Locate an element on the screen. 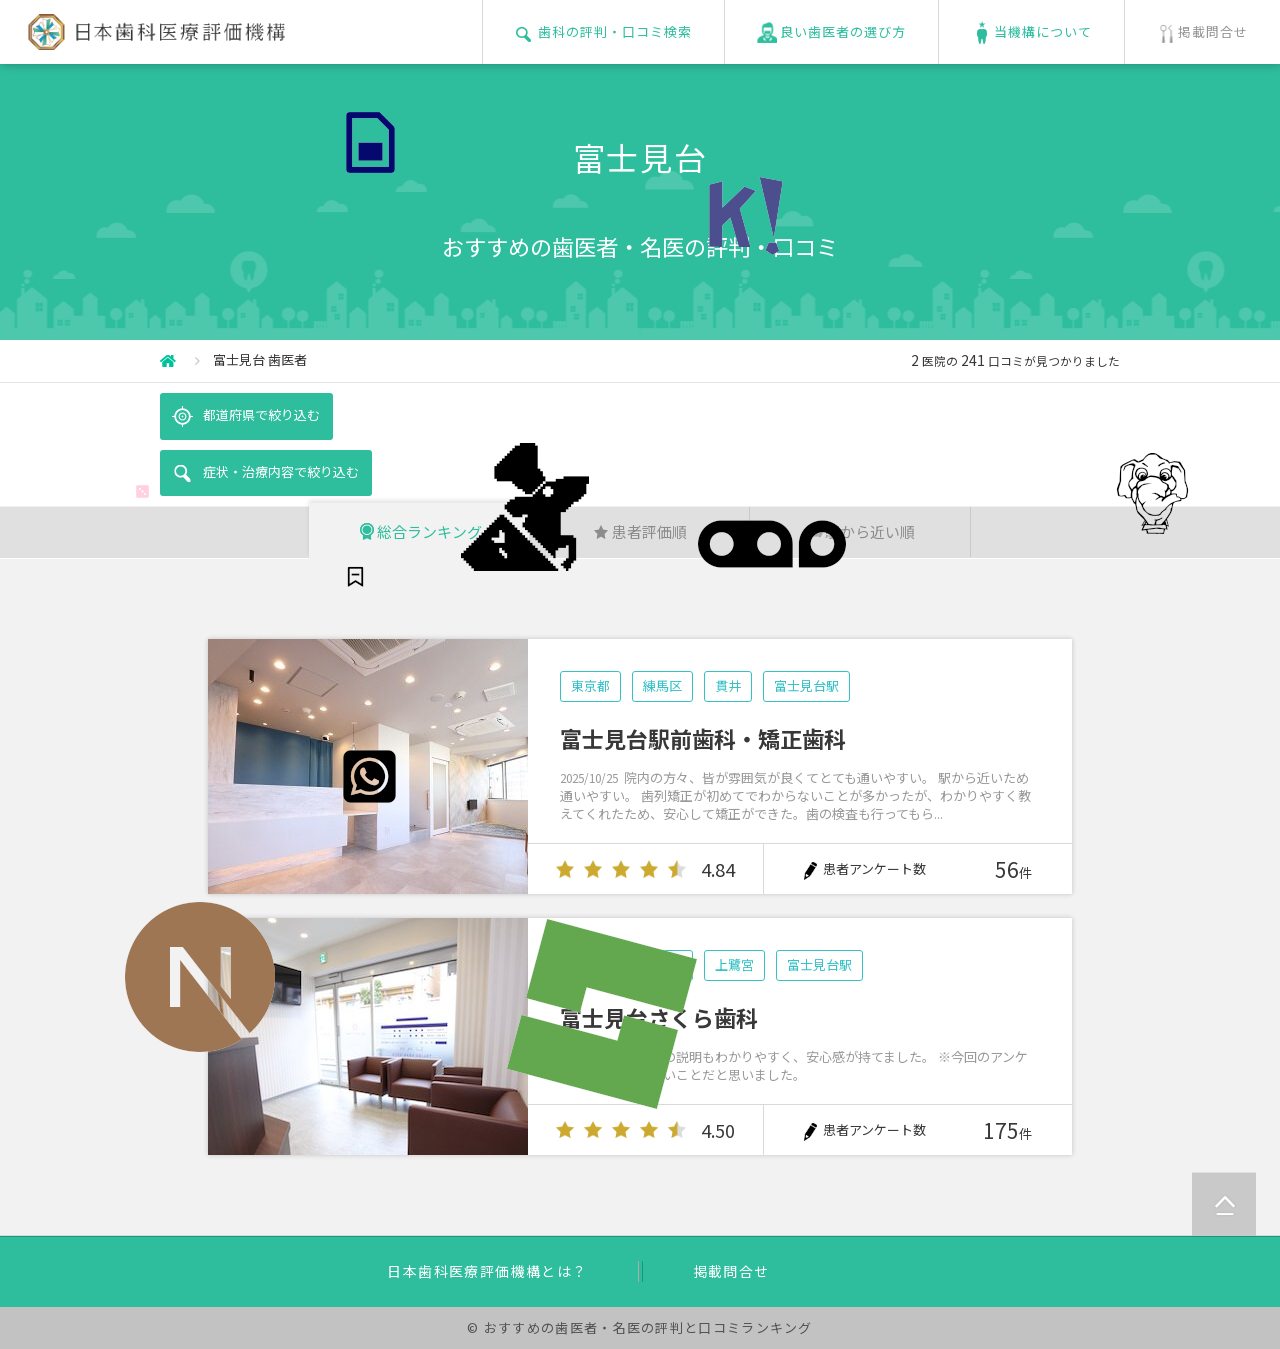 The width and height of the screenshot is (1280, 1349). bookmark this item is located at coordinates (355, 576).